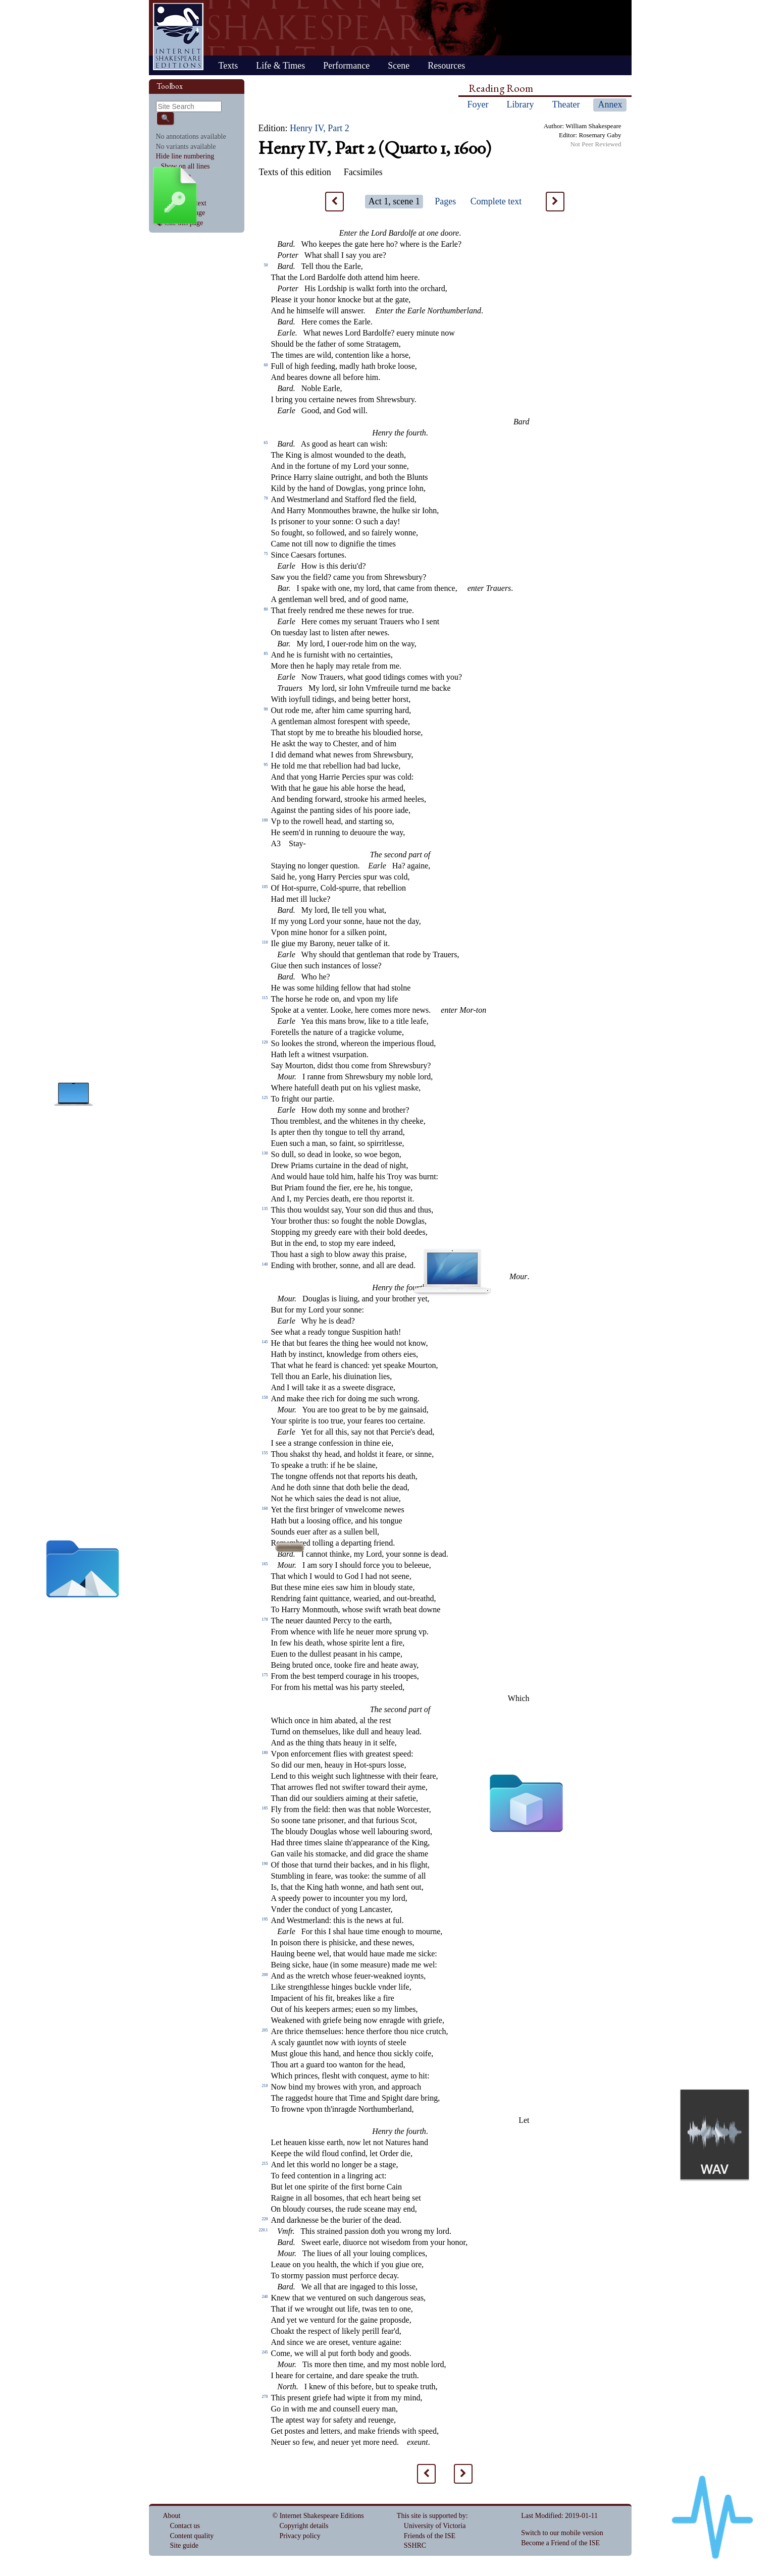 This screenshot has width=780, height=2576. I want to click on a WAV audio file in GarageBand or Logic Pro, so click(714, 2136).